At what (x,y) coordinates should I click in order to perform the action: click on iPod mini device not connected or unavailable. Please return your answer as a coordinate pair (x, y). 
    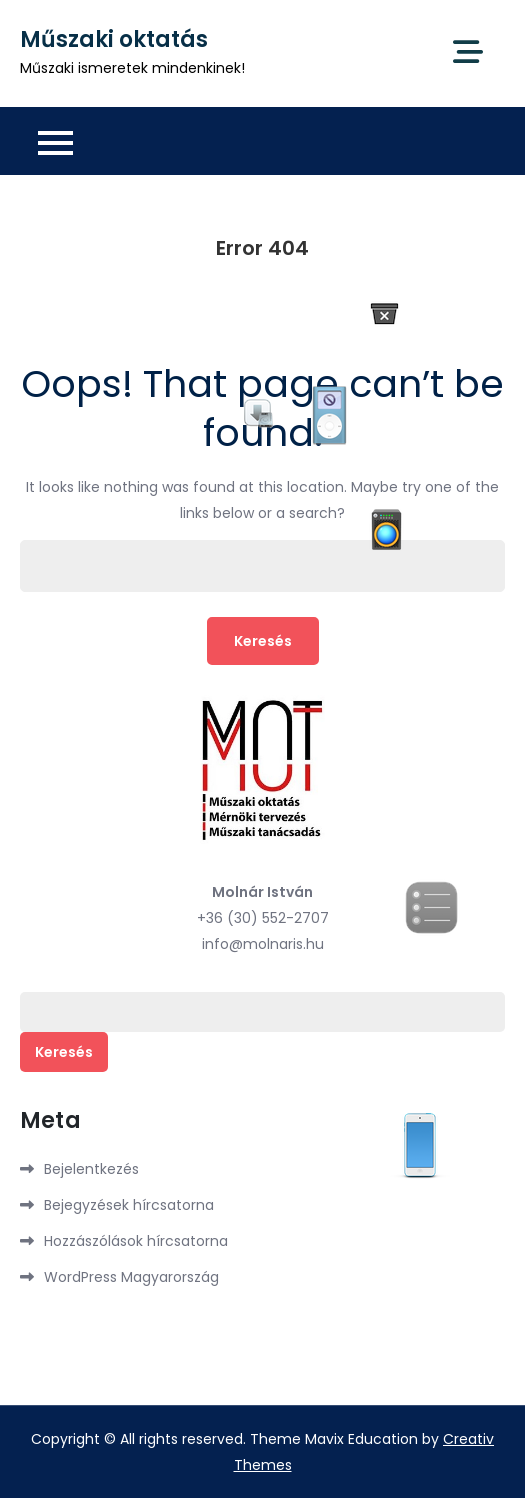
    Looking at the image, I should click on (329, 415).